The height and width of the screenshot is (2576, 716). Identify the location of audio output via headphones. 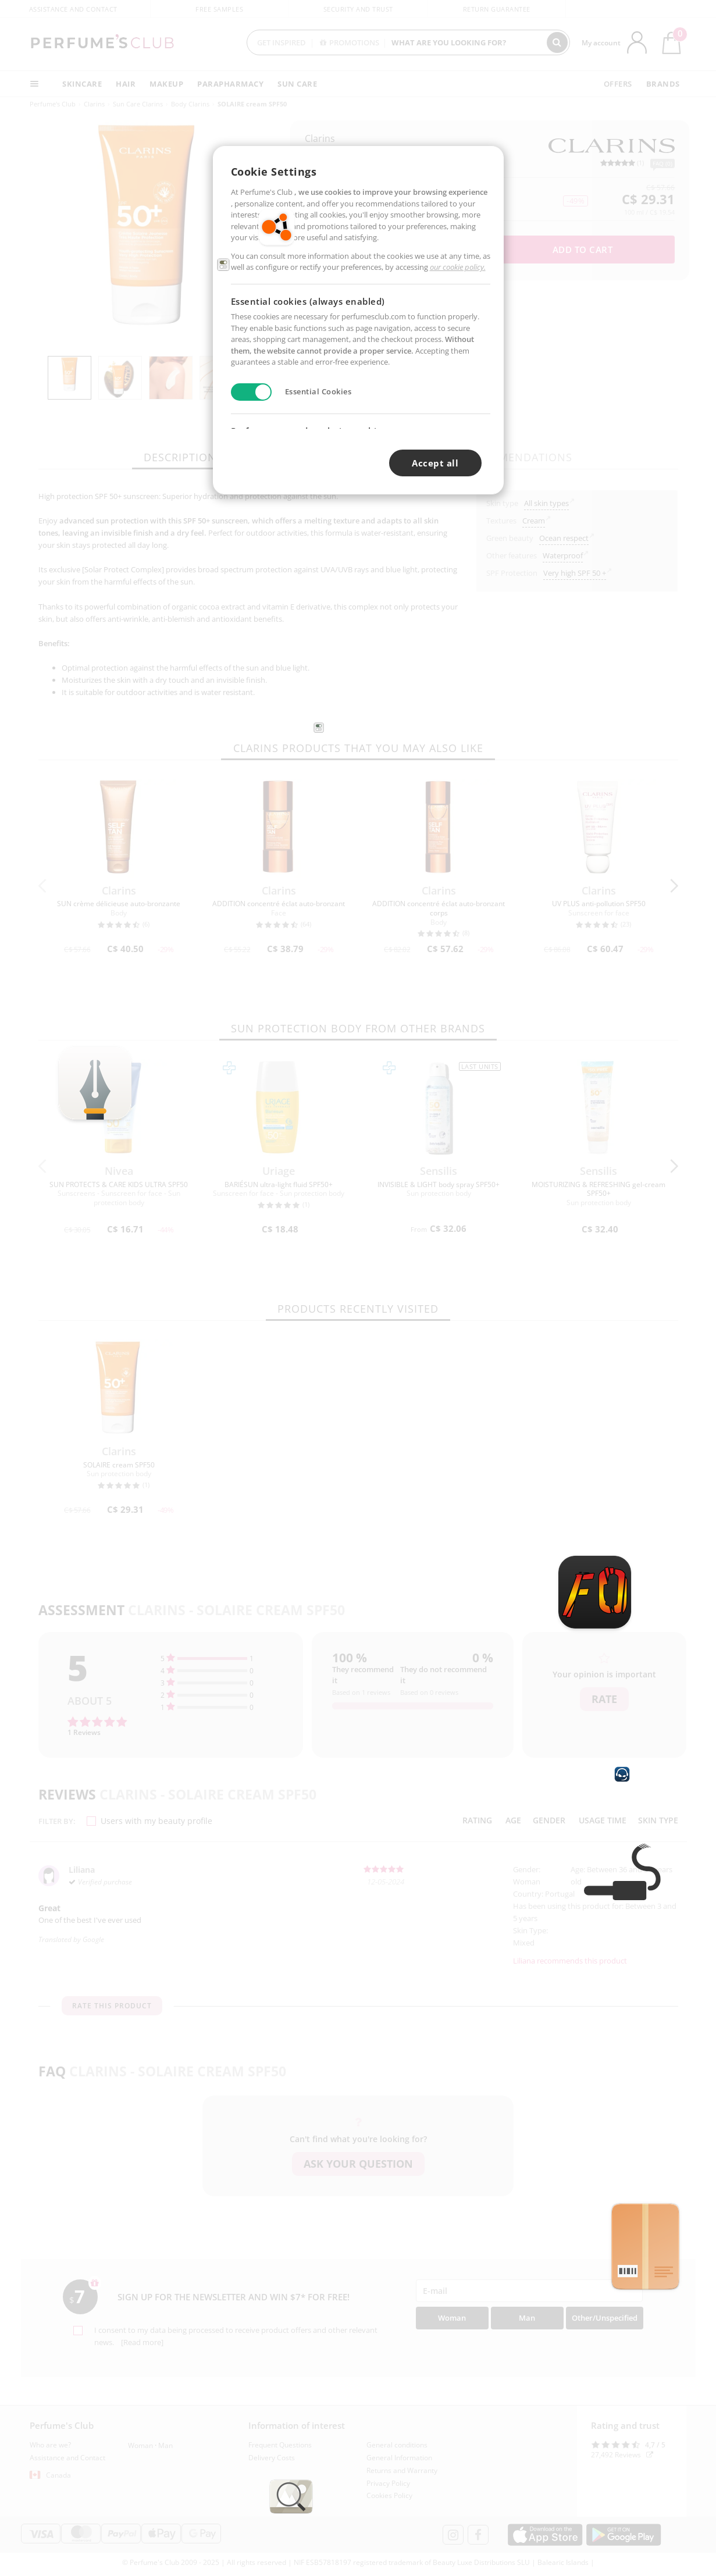
(622, 1881).